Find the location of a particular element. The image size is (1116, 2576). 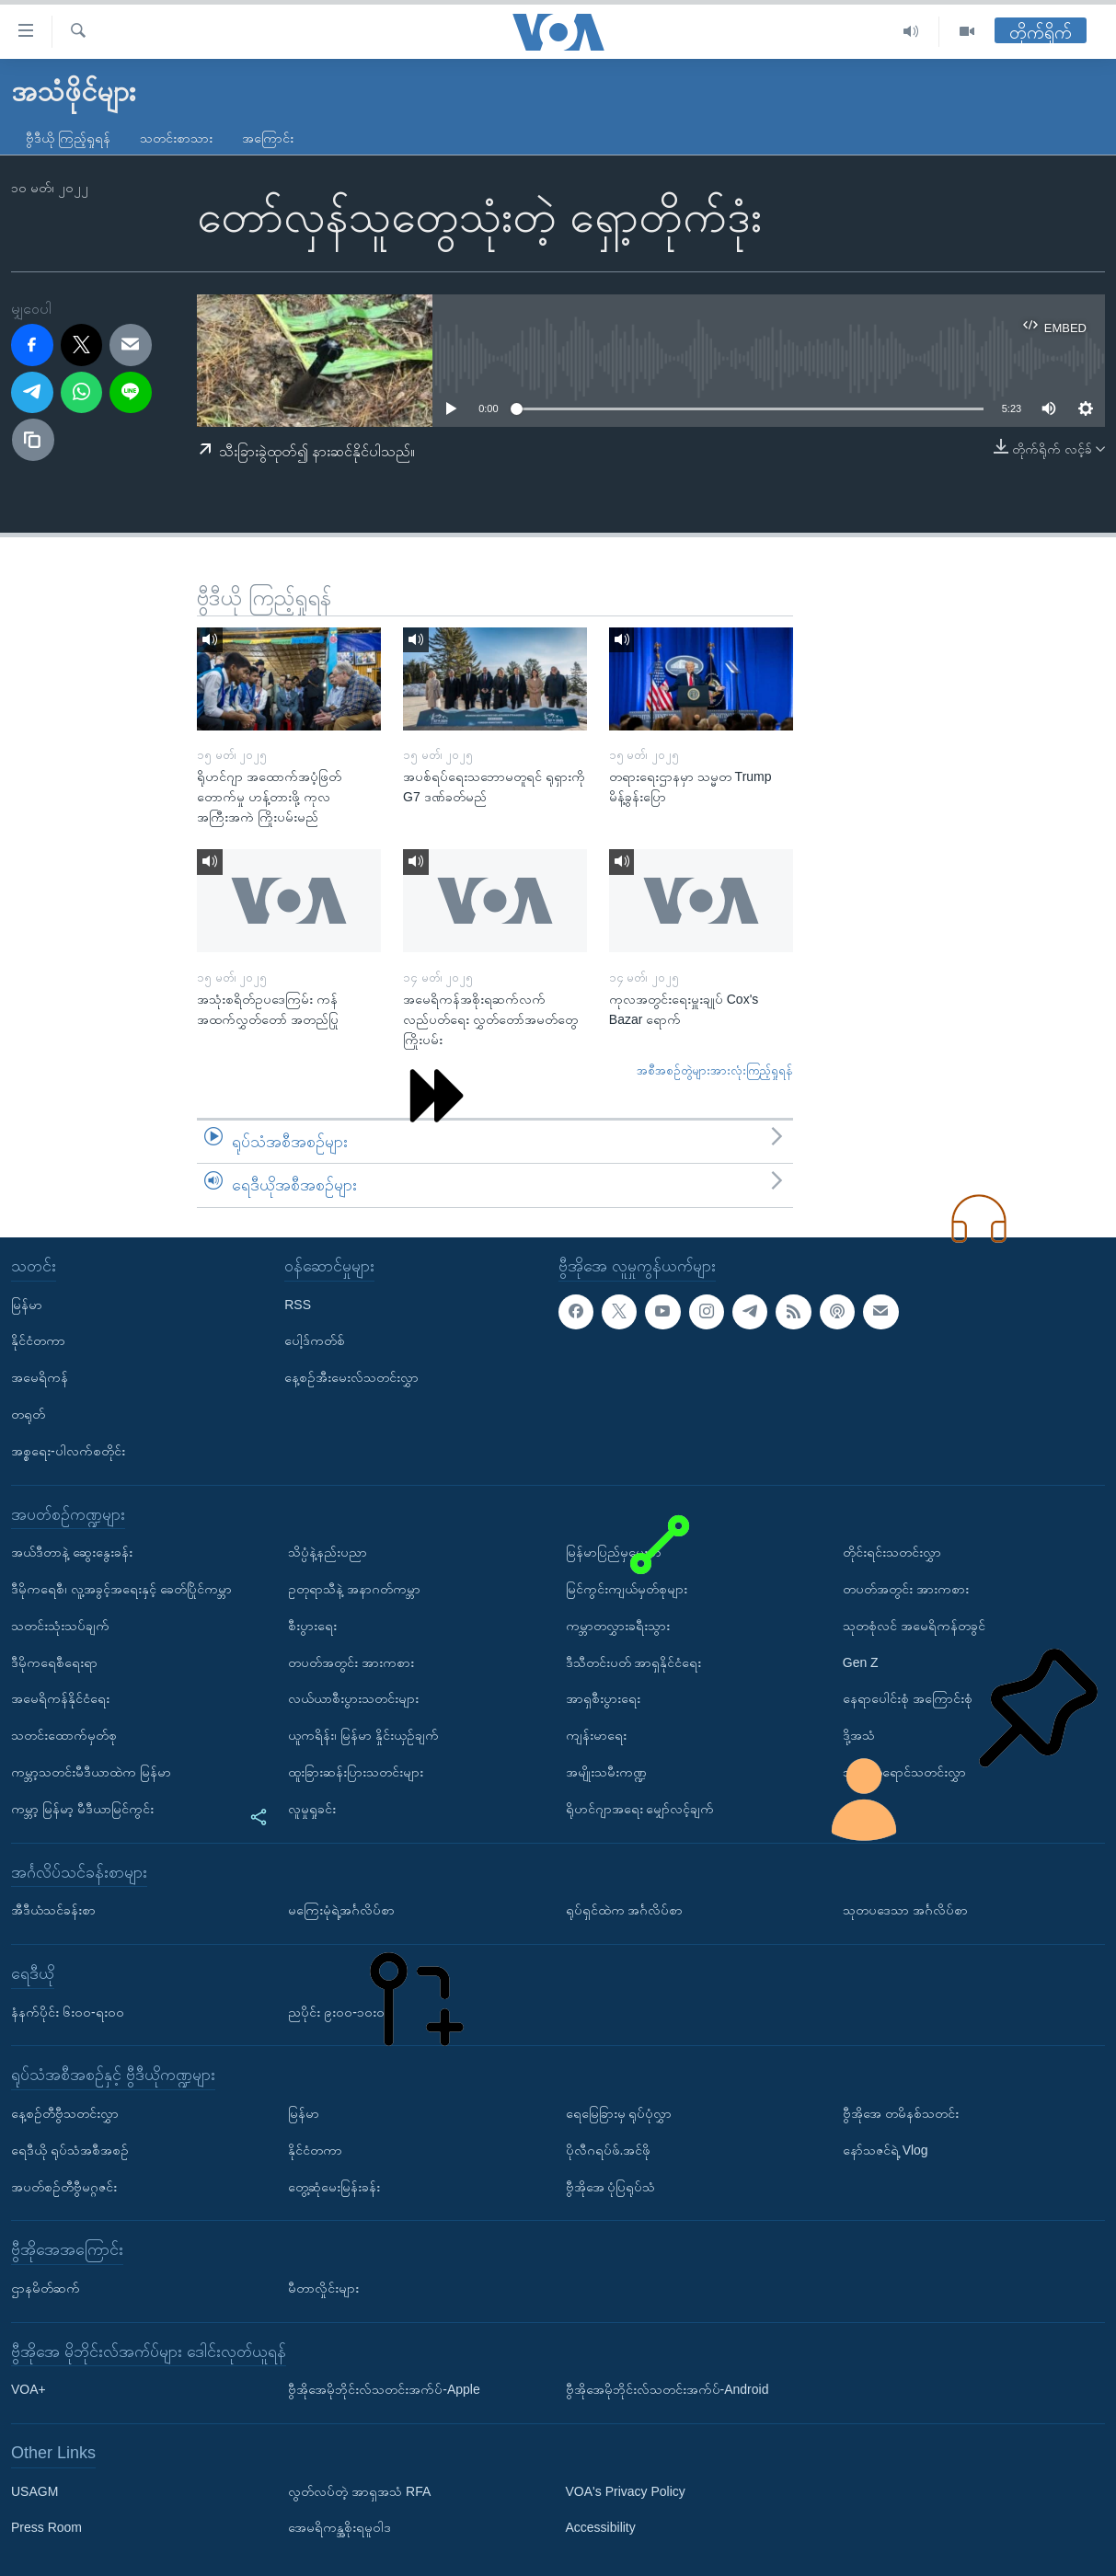

skip forward or fast forward is located at coordinates (434, 1096).